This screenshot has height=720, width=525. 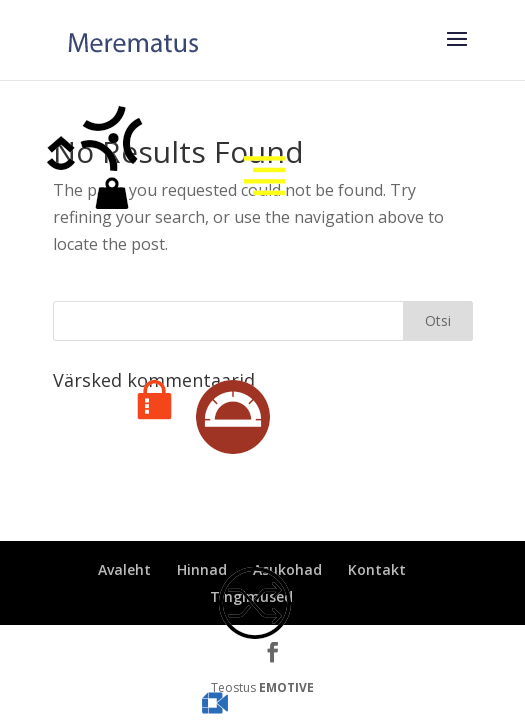 I want to click on join a Google Meet video call, so click(x=215, y=703).